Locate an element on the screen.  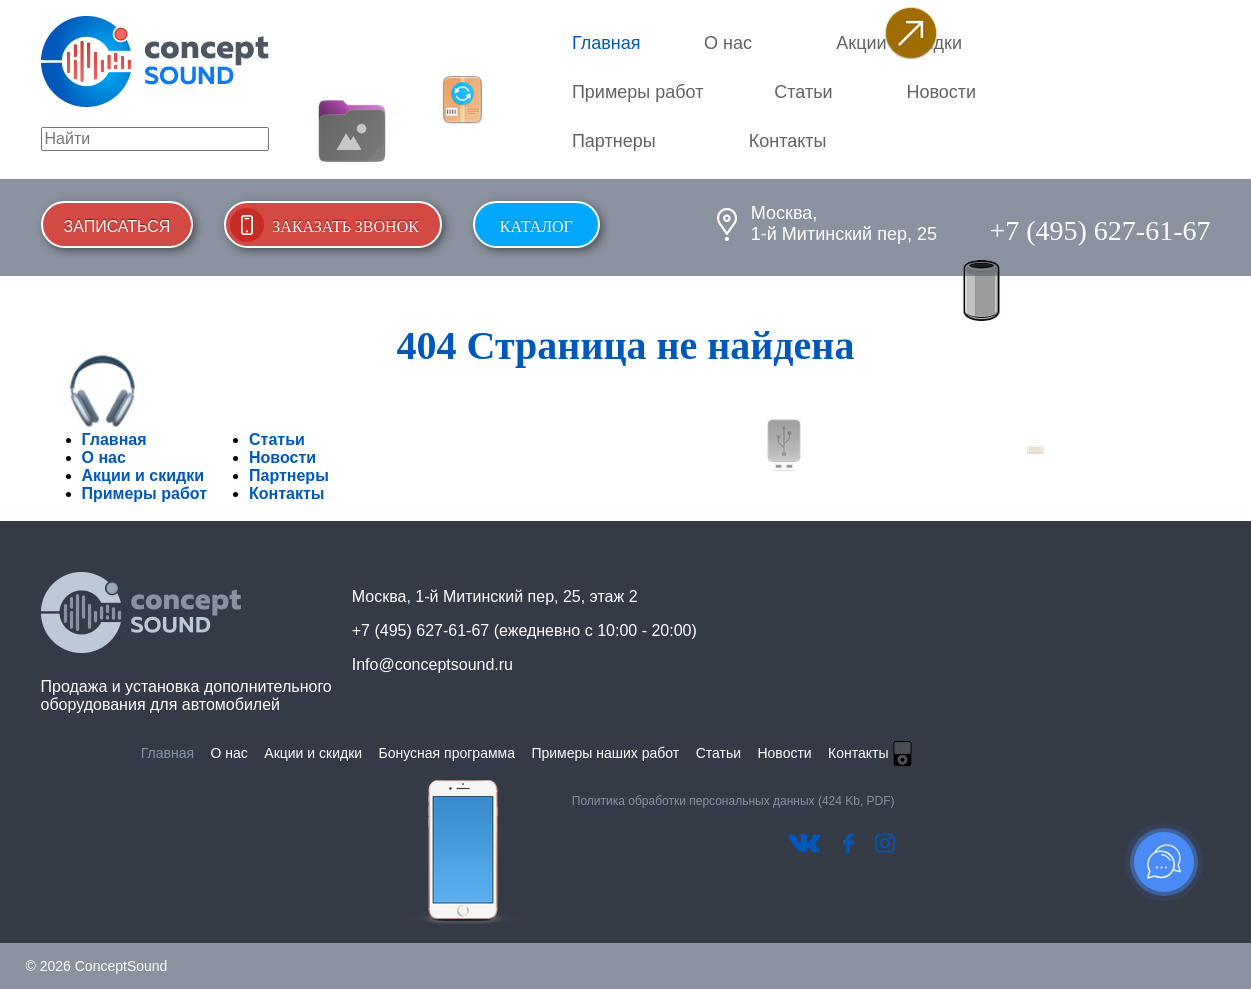
iPod Nano device in sidebar is located at coordinates (902, 753).